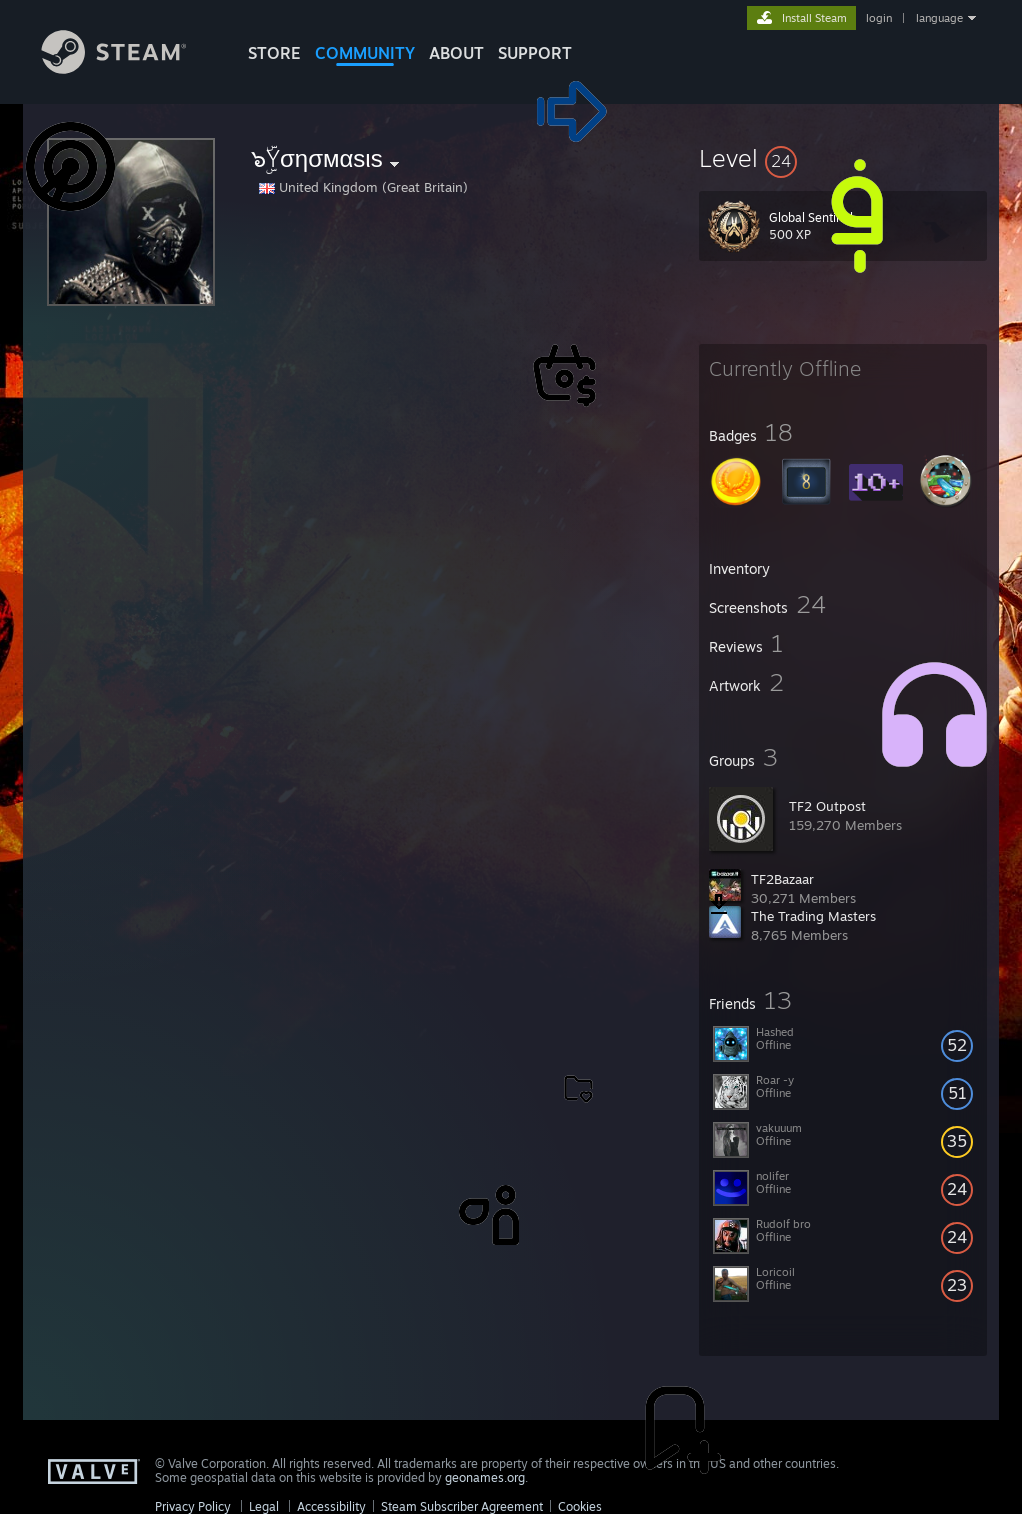 The width and height of the screenshot is (1022, 1514). I want to click on open Flightradar24 app, so click(70, 166).